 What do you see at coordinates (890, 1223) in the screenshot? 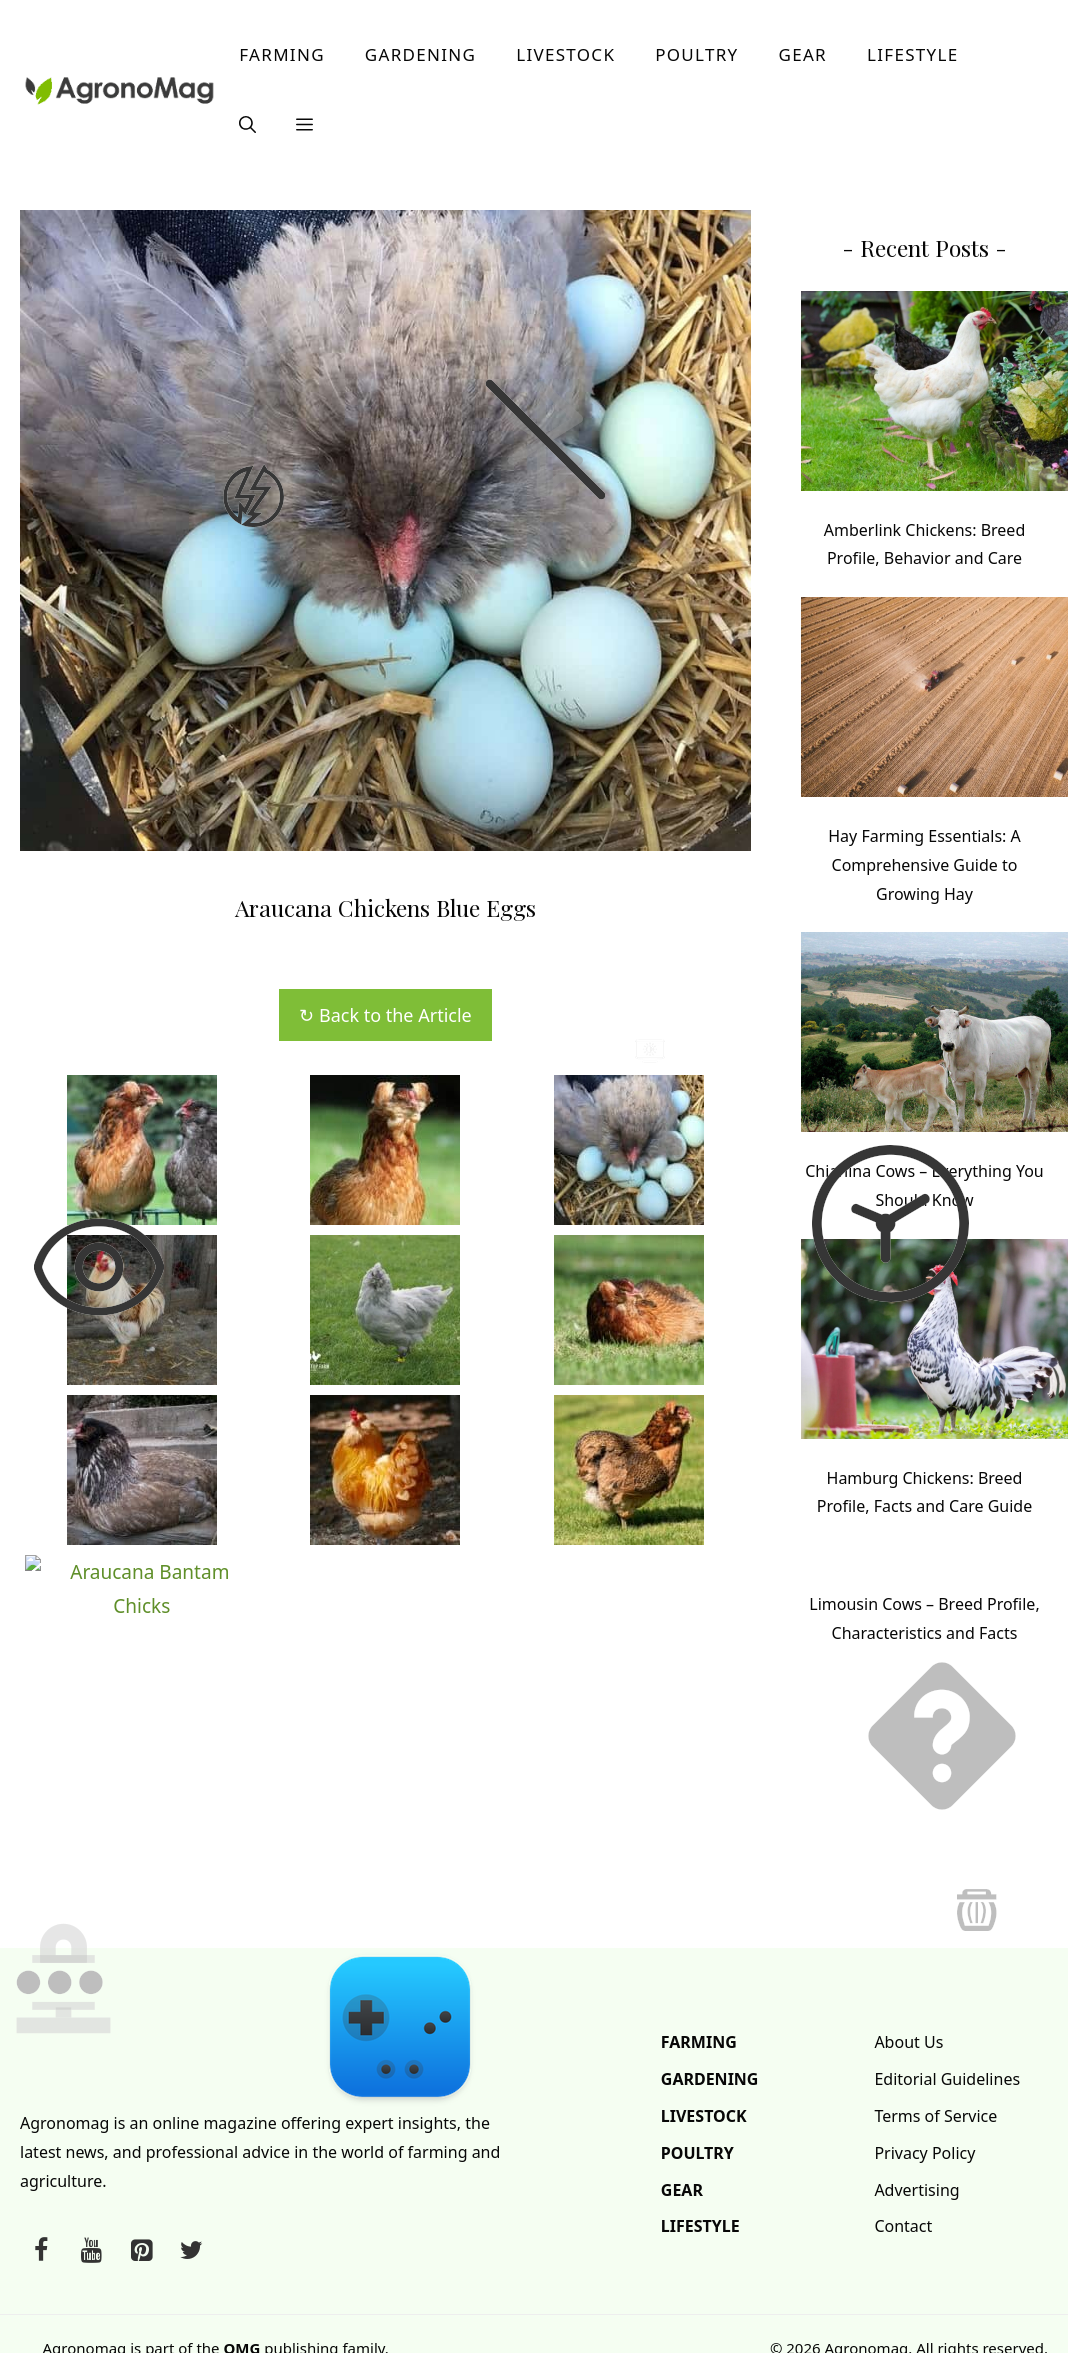
I see `open the clock app` at bounding box center [890, 1223].